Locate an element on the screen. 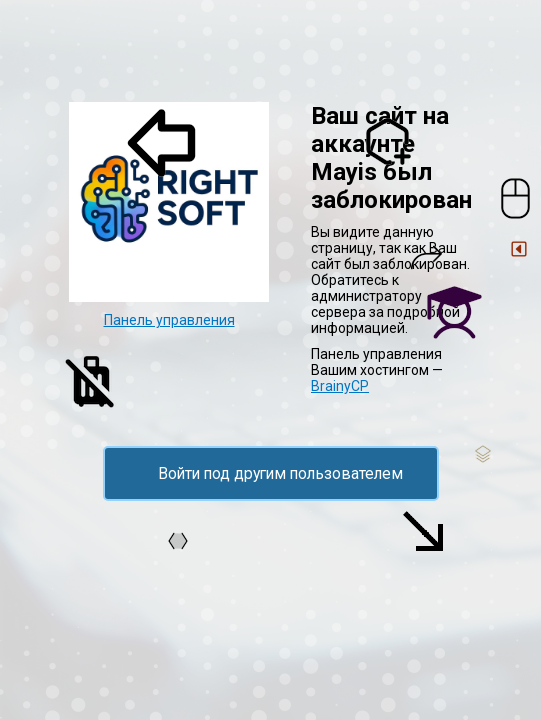 Image resolution: width=541 pixels, height=720 pixels. add a new module or component is located at coordinates (387, 141).